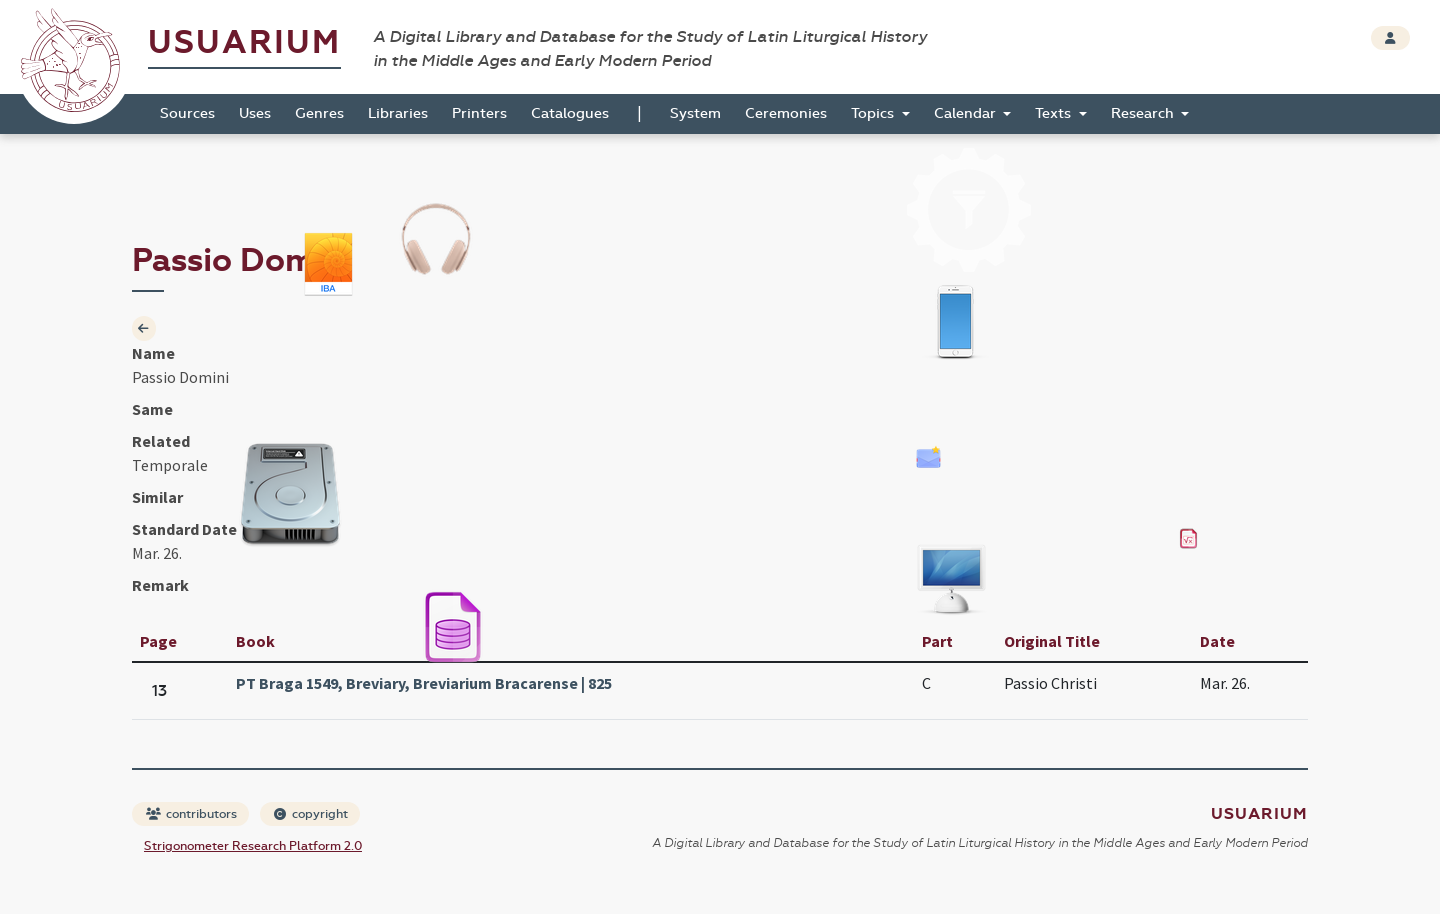  What do you see at coordinates (290, 496) in the screenshot?
I see `indicates an internal storage drive` at bounding box center [290, 496].